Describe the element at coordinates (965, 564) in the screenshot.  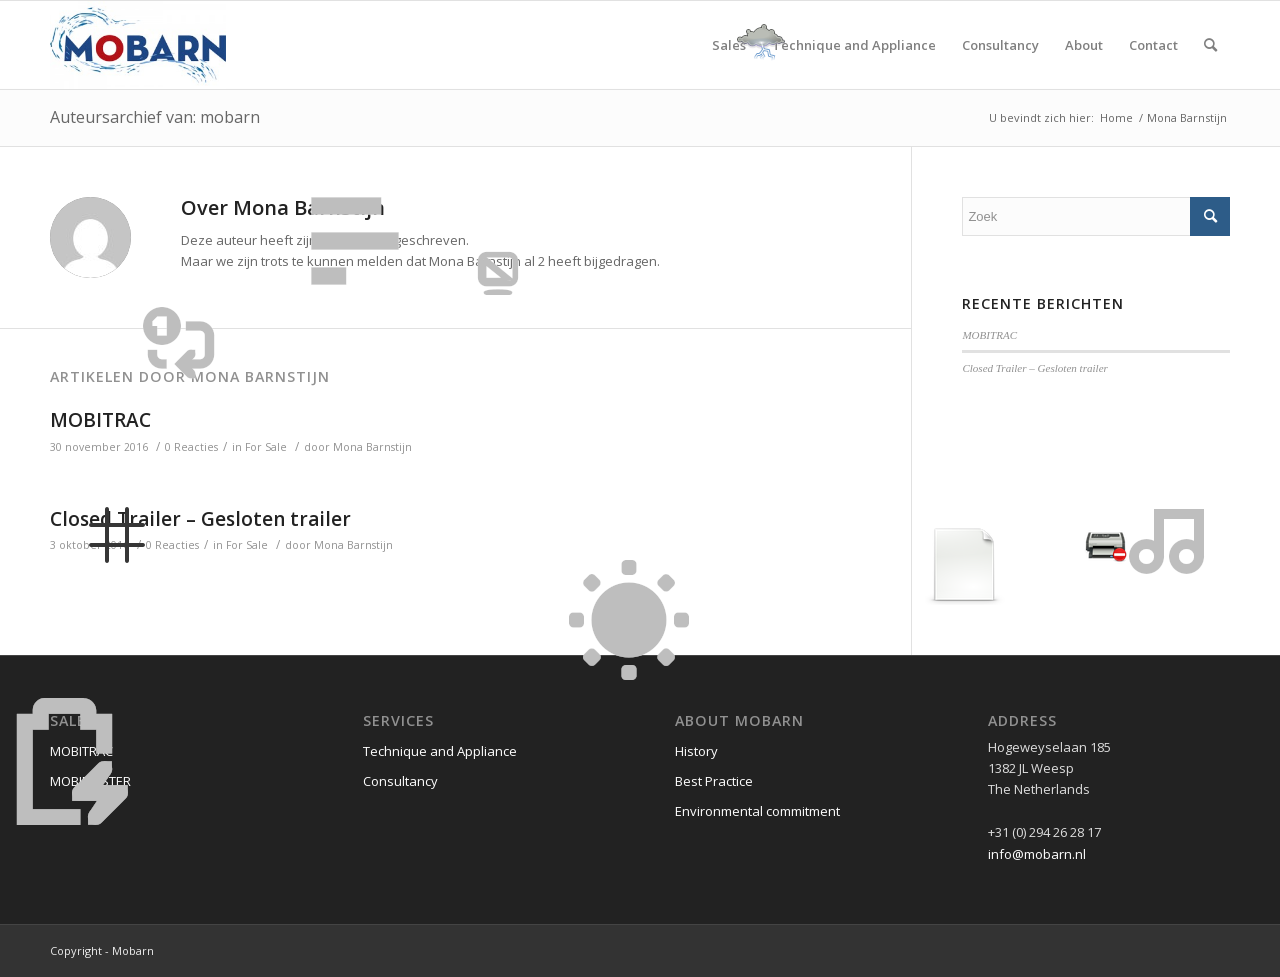
I see `a text or document file preview` at that location.